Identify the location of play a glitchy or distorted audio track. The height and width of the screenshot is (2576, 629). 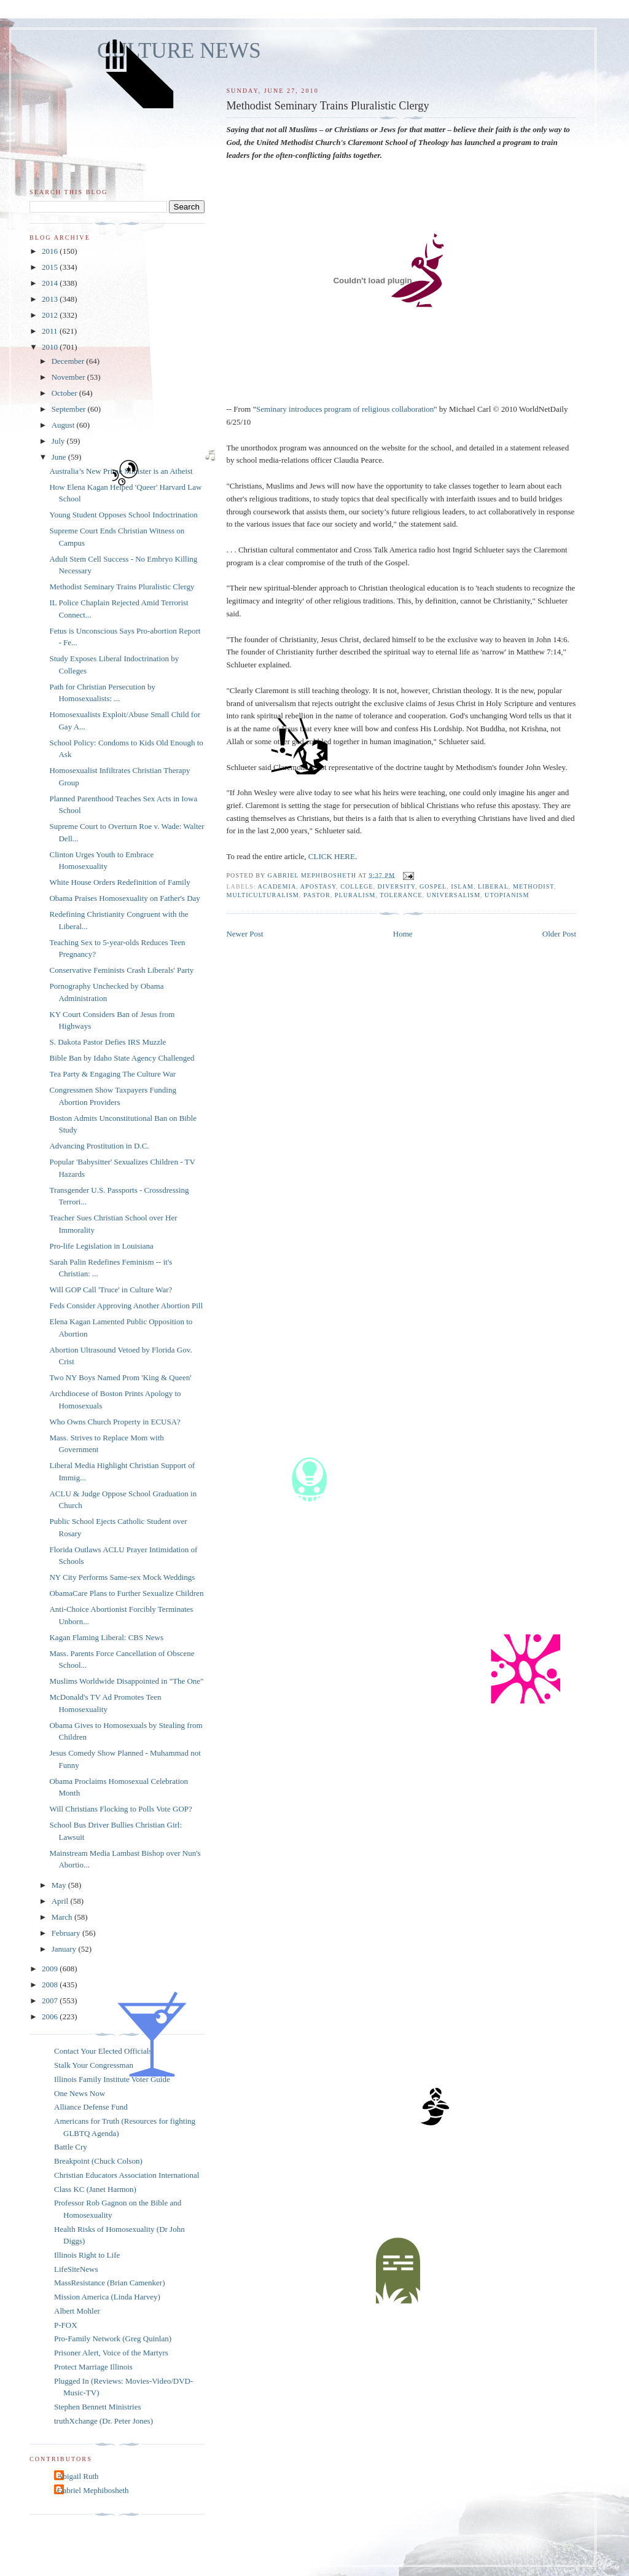
(210, 455).